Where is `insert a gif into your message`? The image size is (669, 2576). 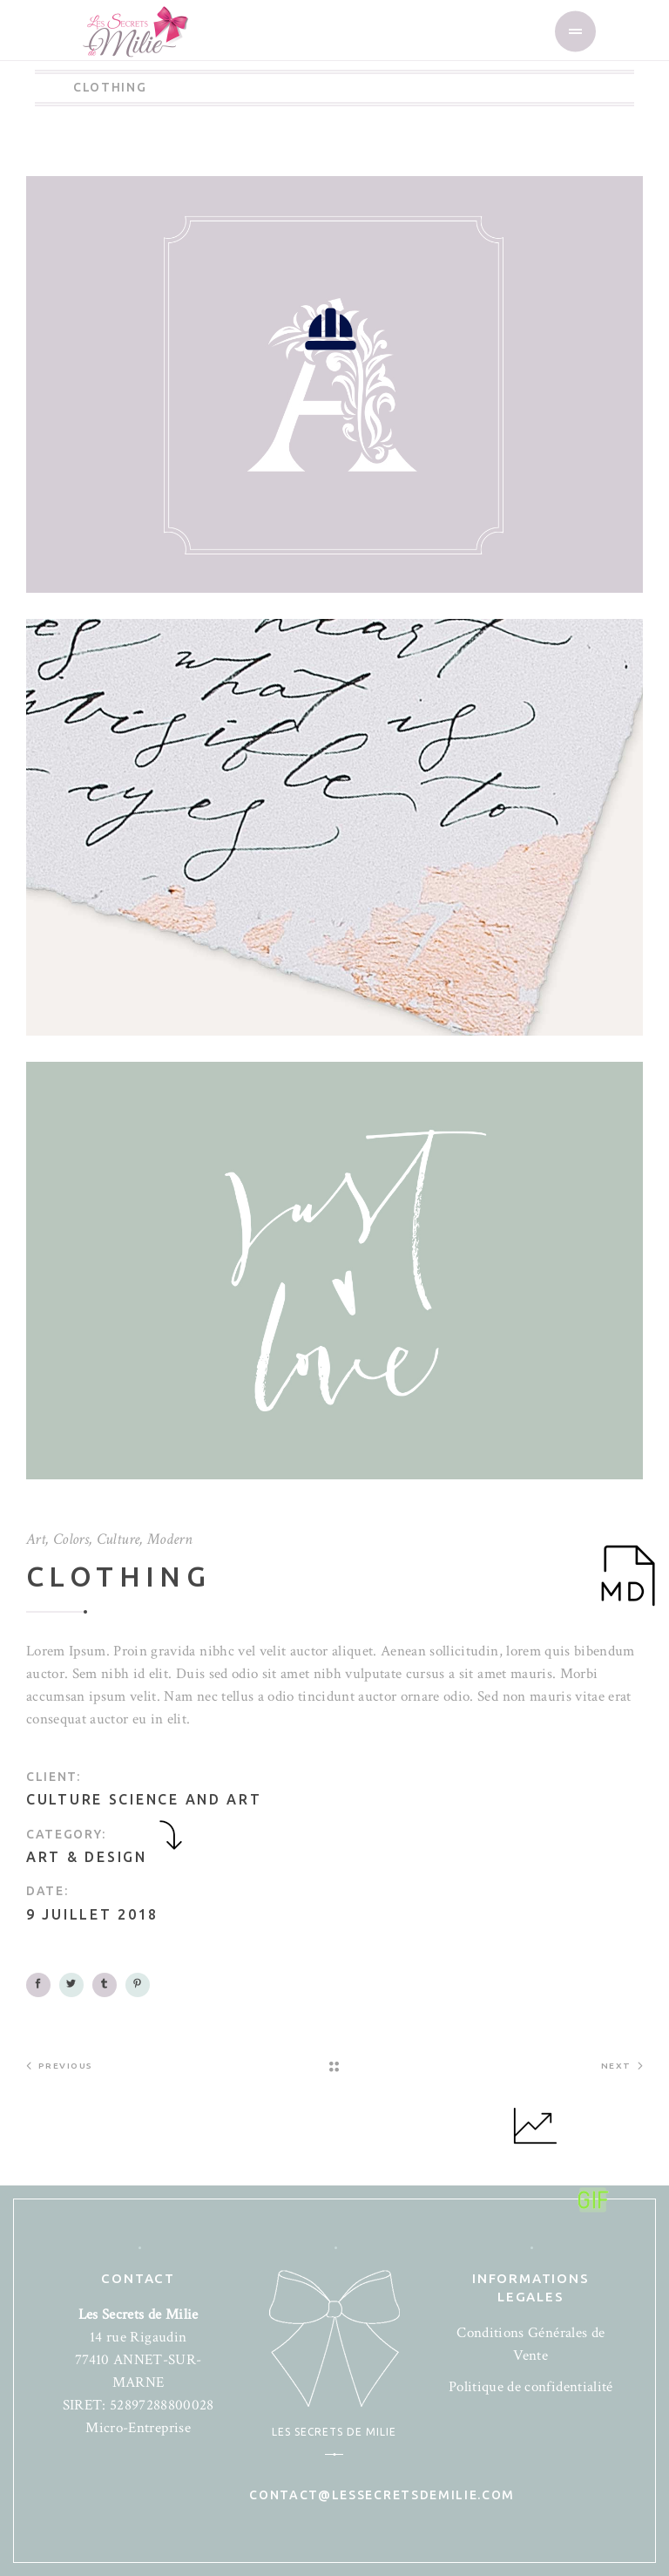
insert a gif into your message is located at coordinates (592, 2199).